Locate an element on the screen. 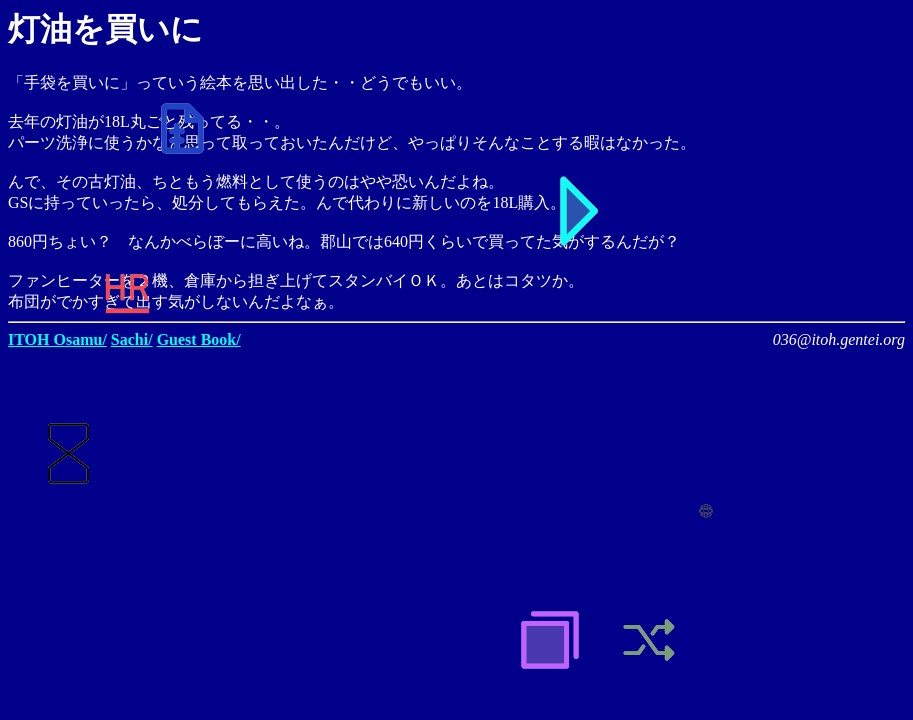  insert a horizontal rule or divider line is located at coordinates (127, 291).